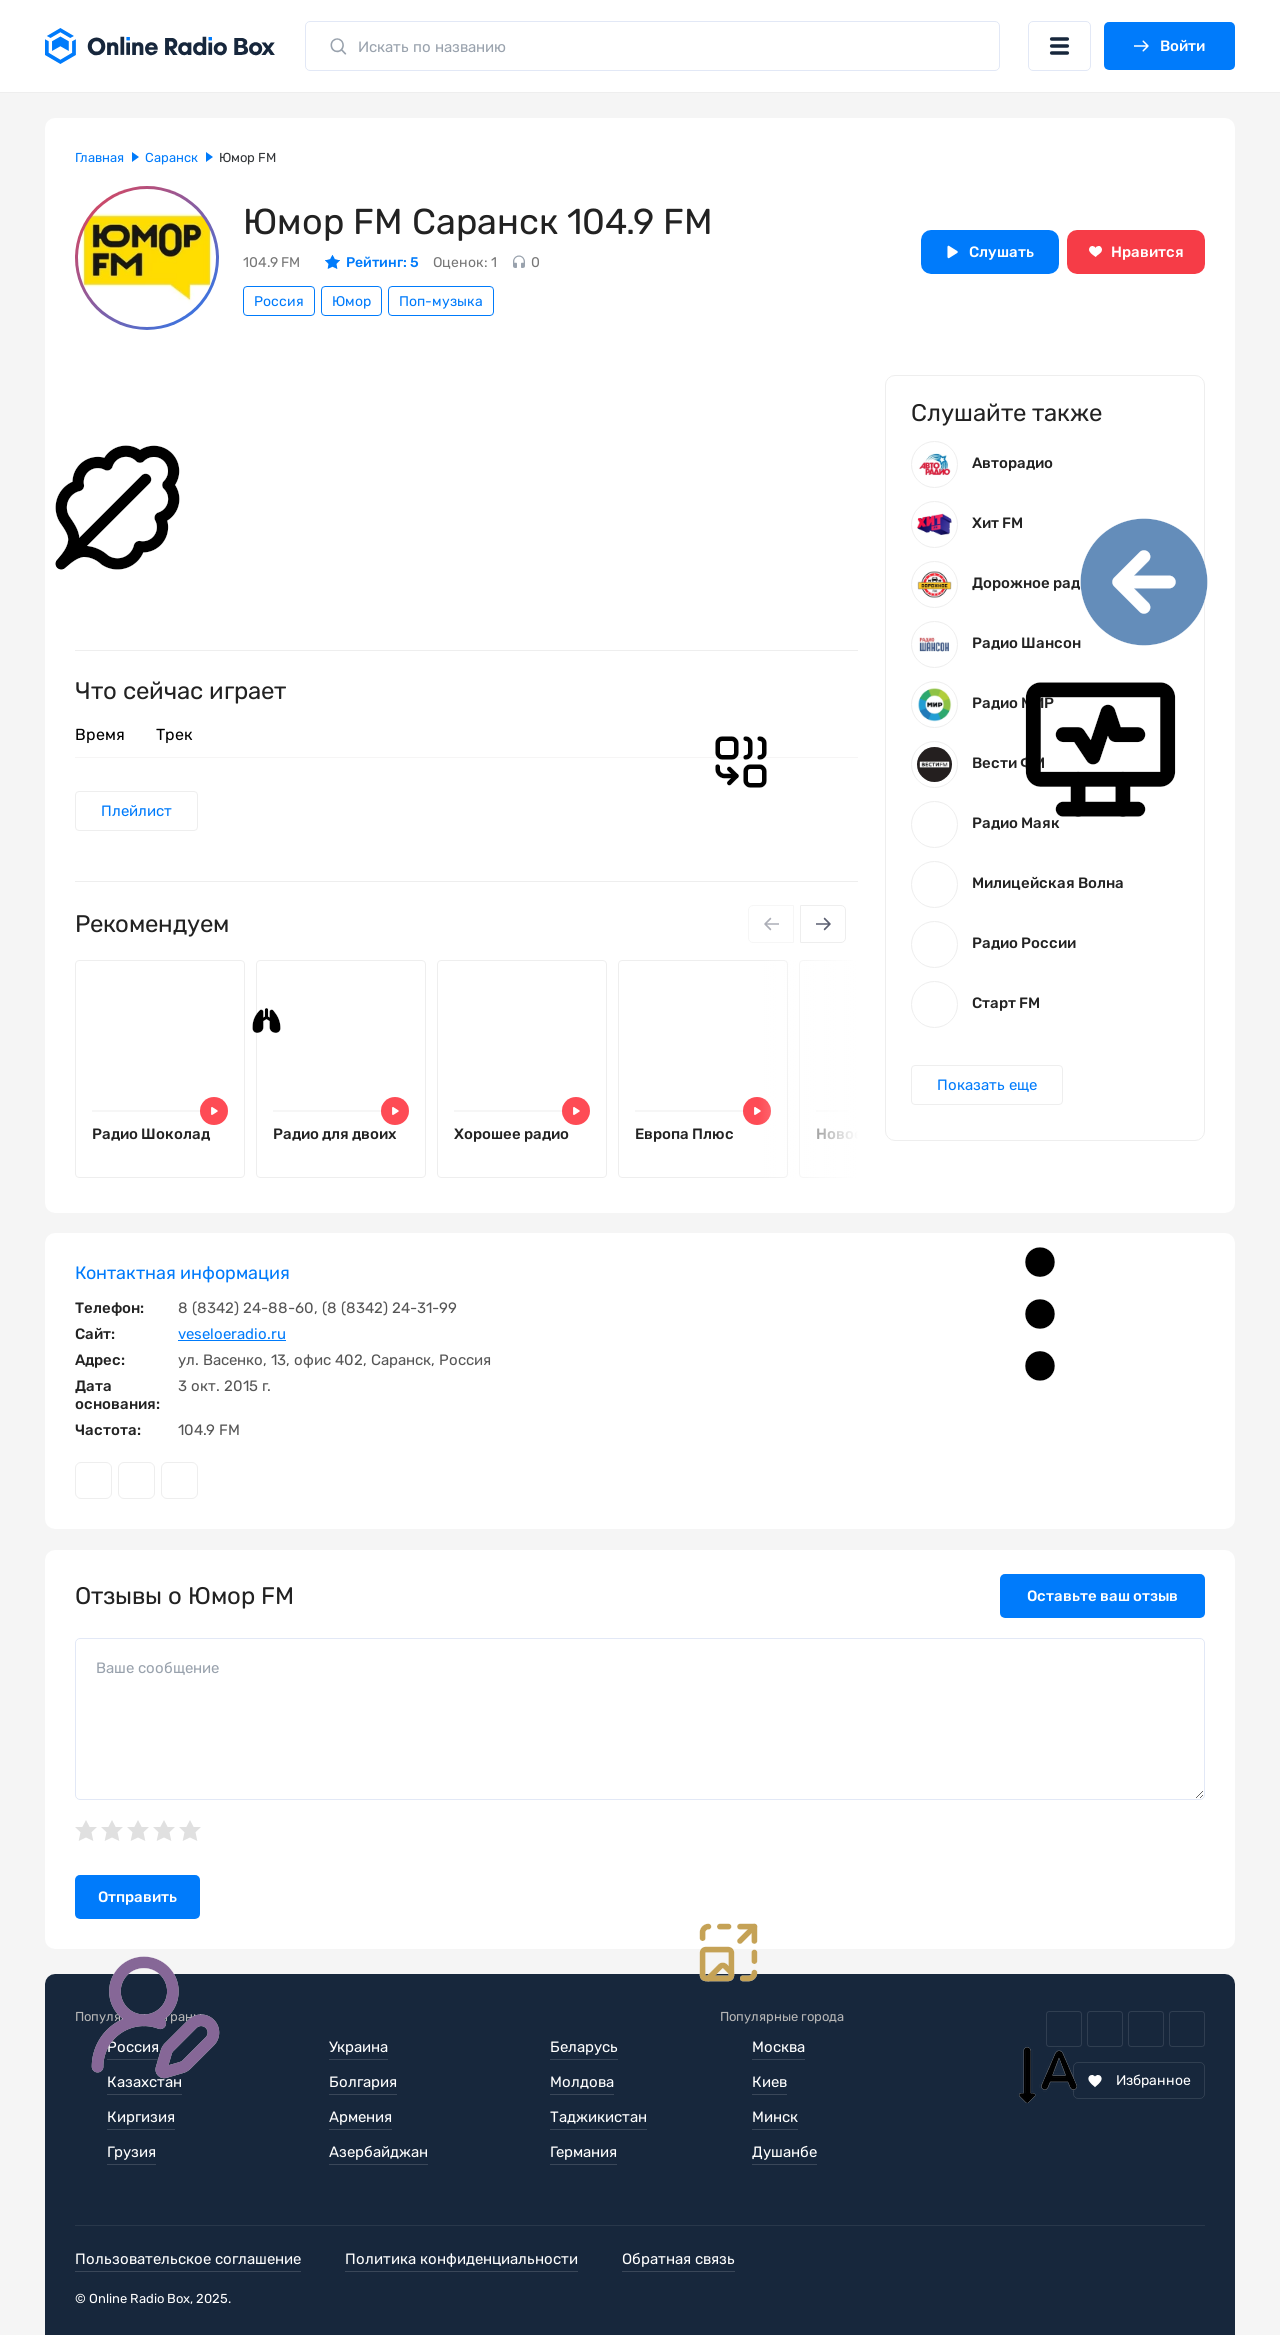 Image resolution: width=1280 pixels, height=2335 pixels. I want to click on upscale or enhance image resolution, so click(728, 1952).